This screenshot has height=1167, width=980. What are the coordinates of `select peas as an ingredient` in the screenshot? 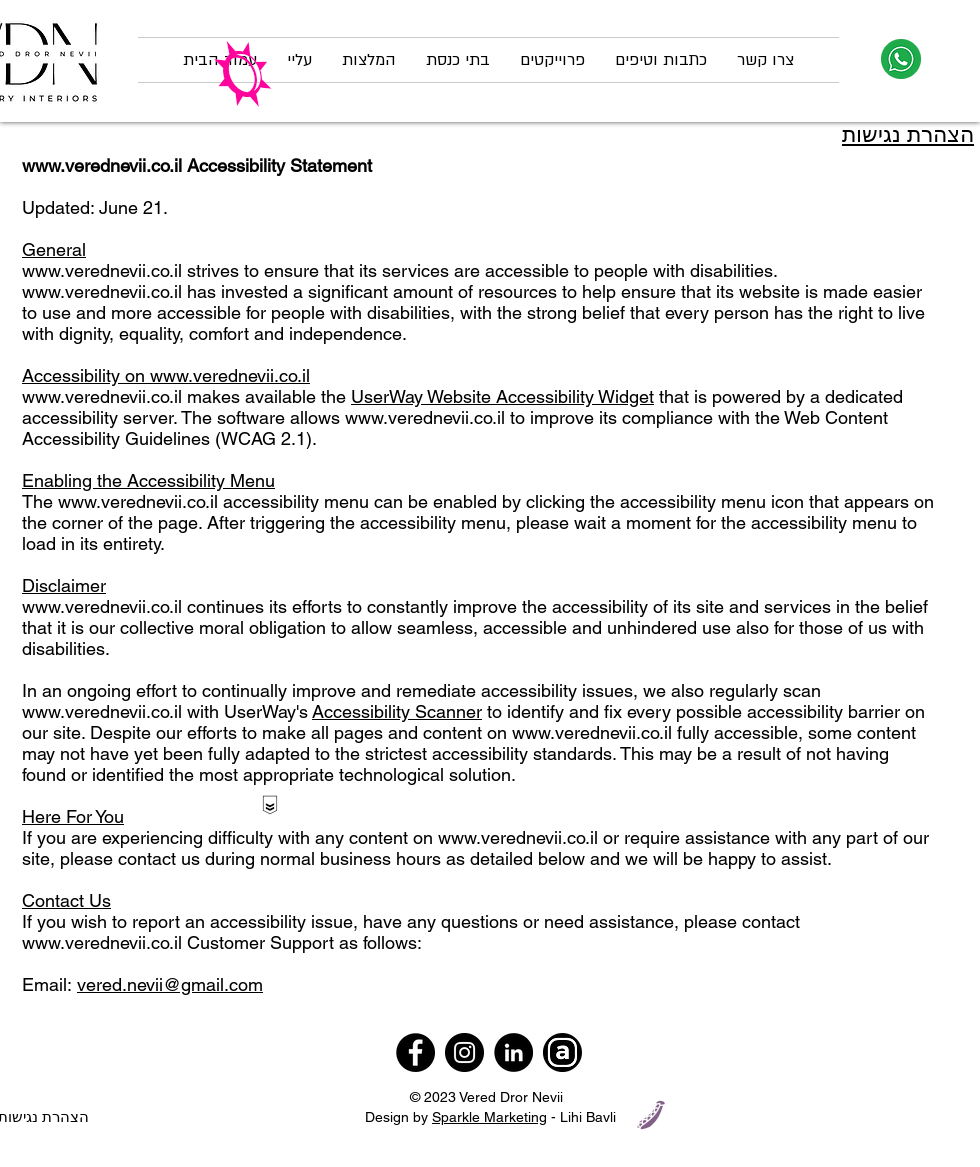 It's located at (651, 1115).